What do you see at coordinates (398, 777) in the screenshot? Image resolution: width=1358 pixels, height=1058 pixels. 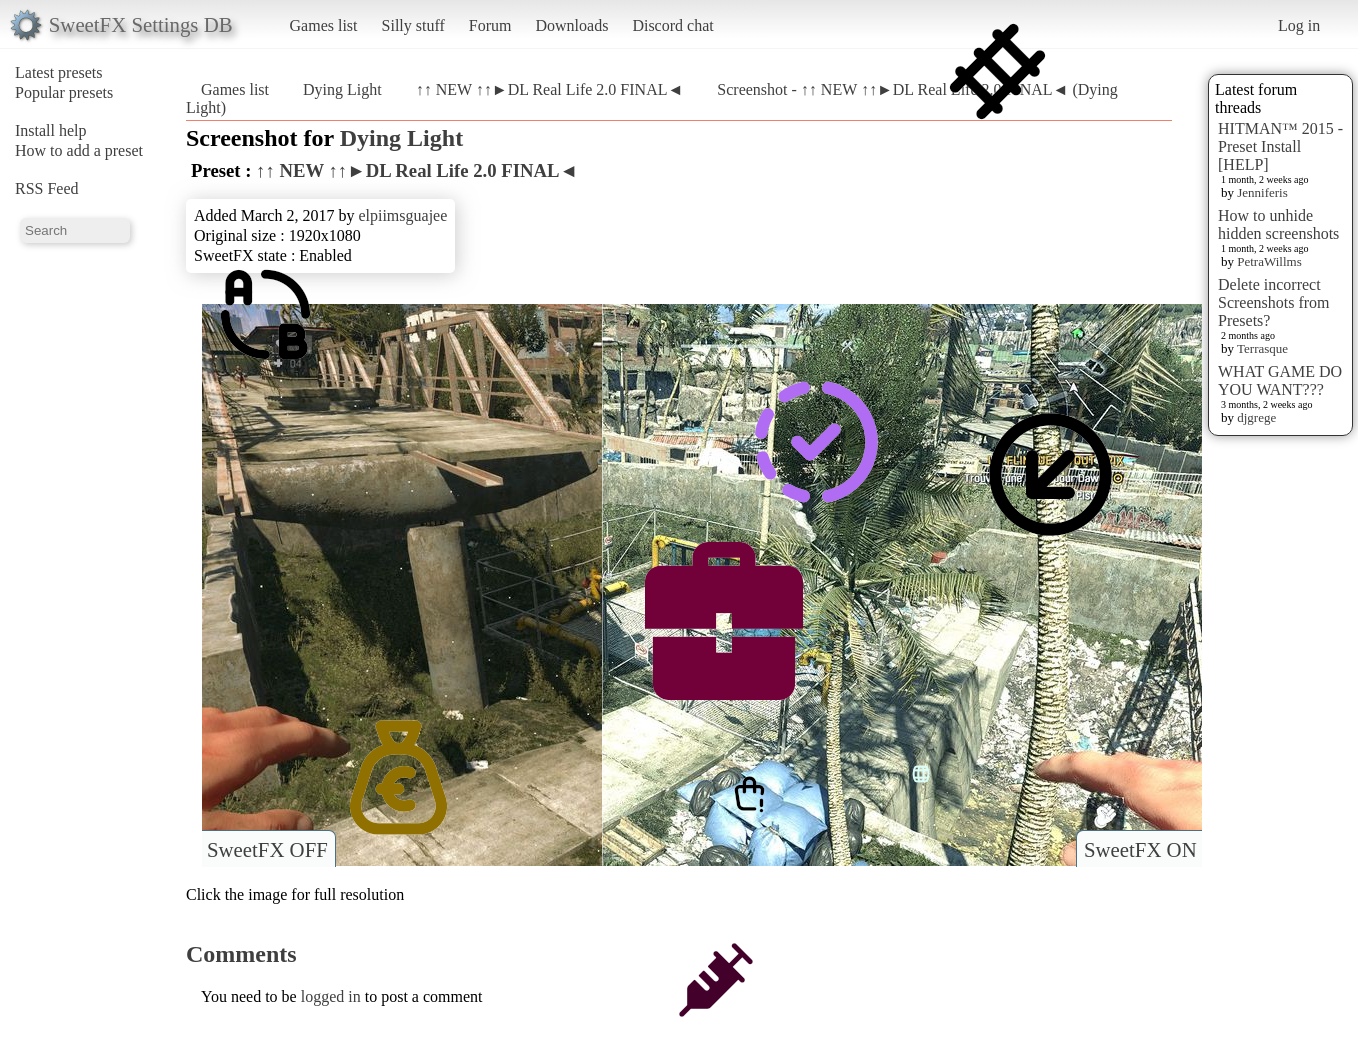 I see `view euro tax information` at bounding box center [398, 777].